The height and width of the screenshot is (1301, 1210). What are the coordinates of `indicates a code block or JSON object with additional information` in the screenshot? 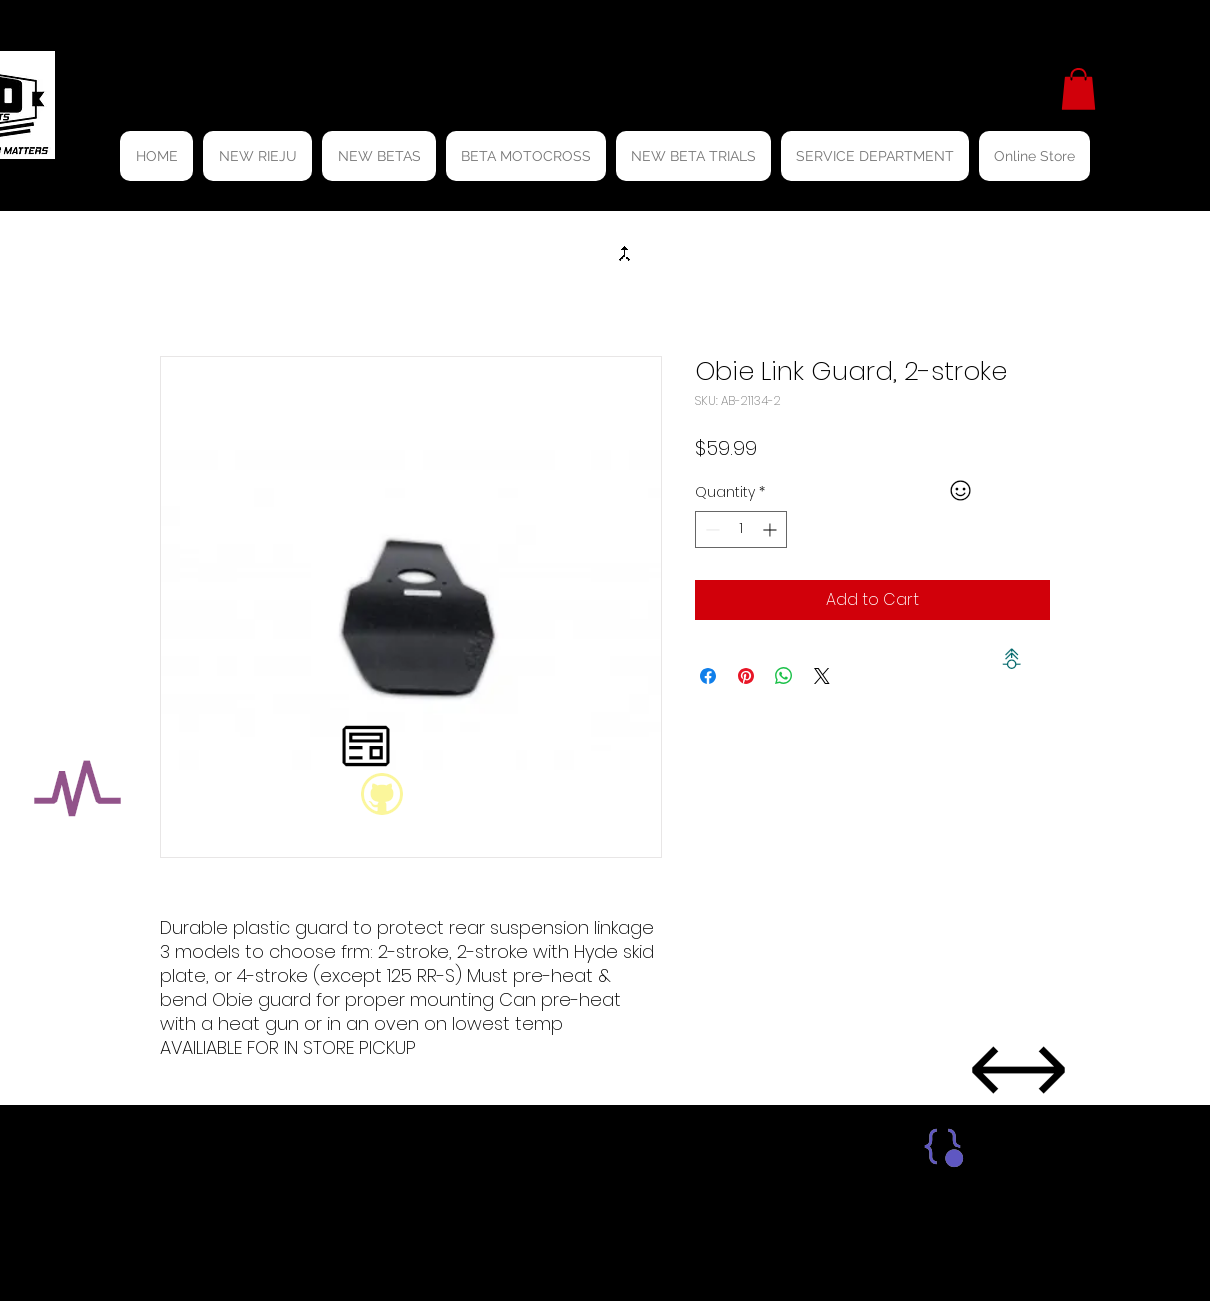 It's located at (942, 1146).